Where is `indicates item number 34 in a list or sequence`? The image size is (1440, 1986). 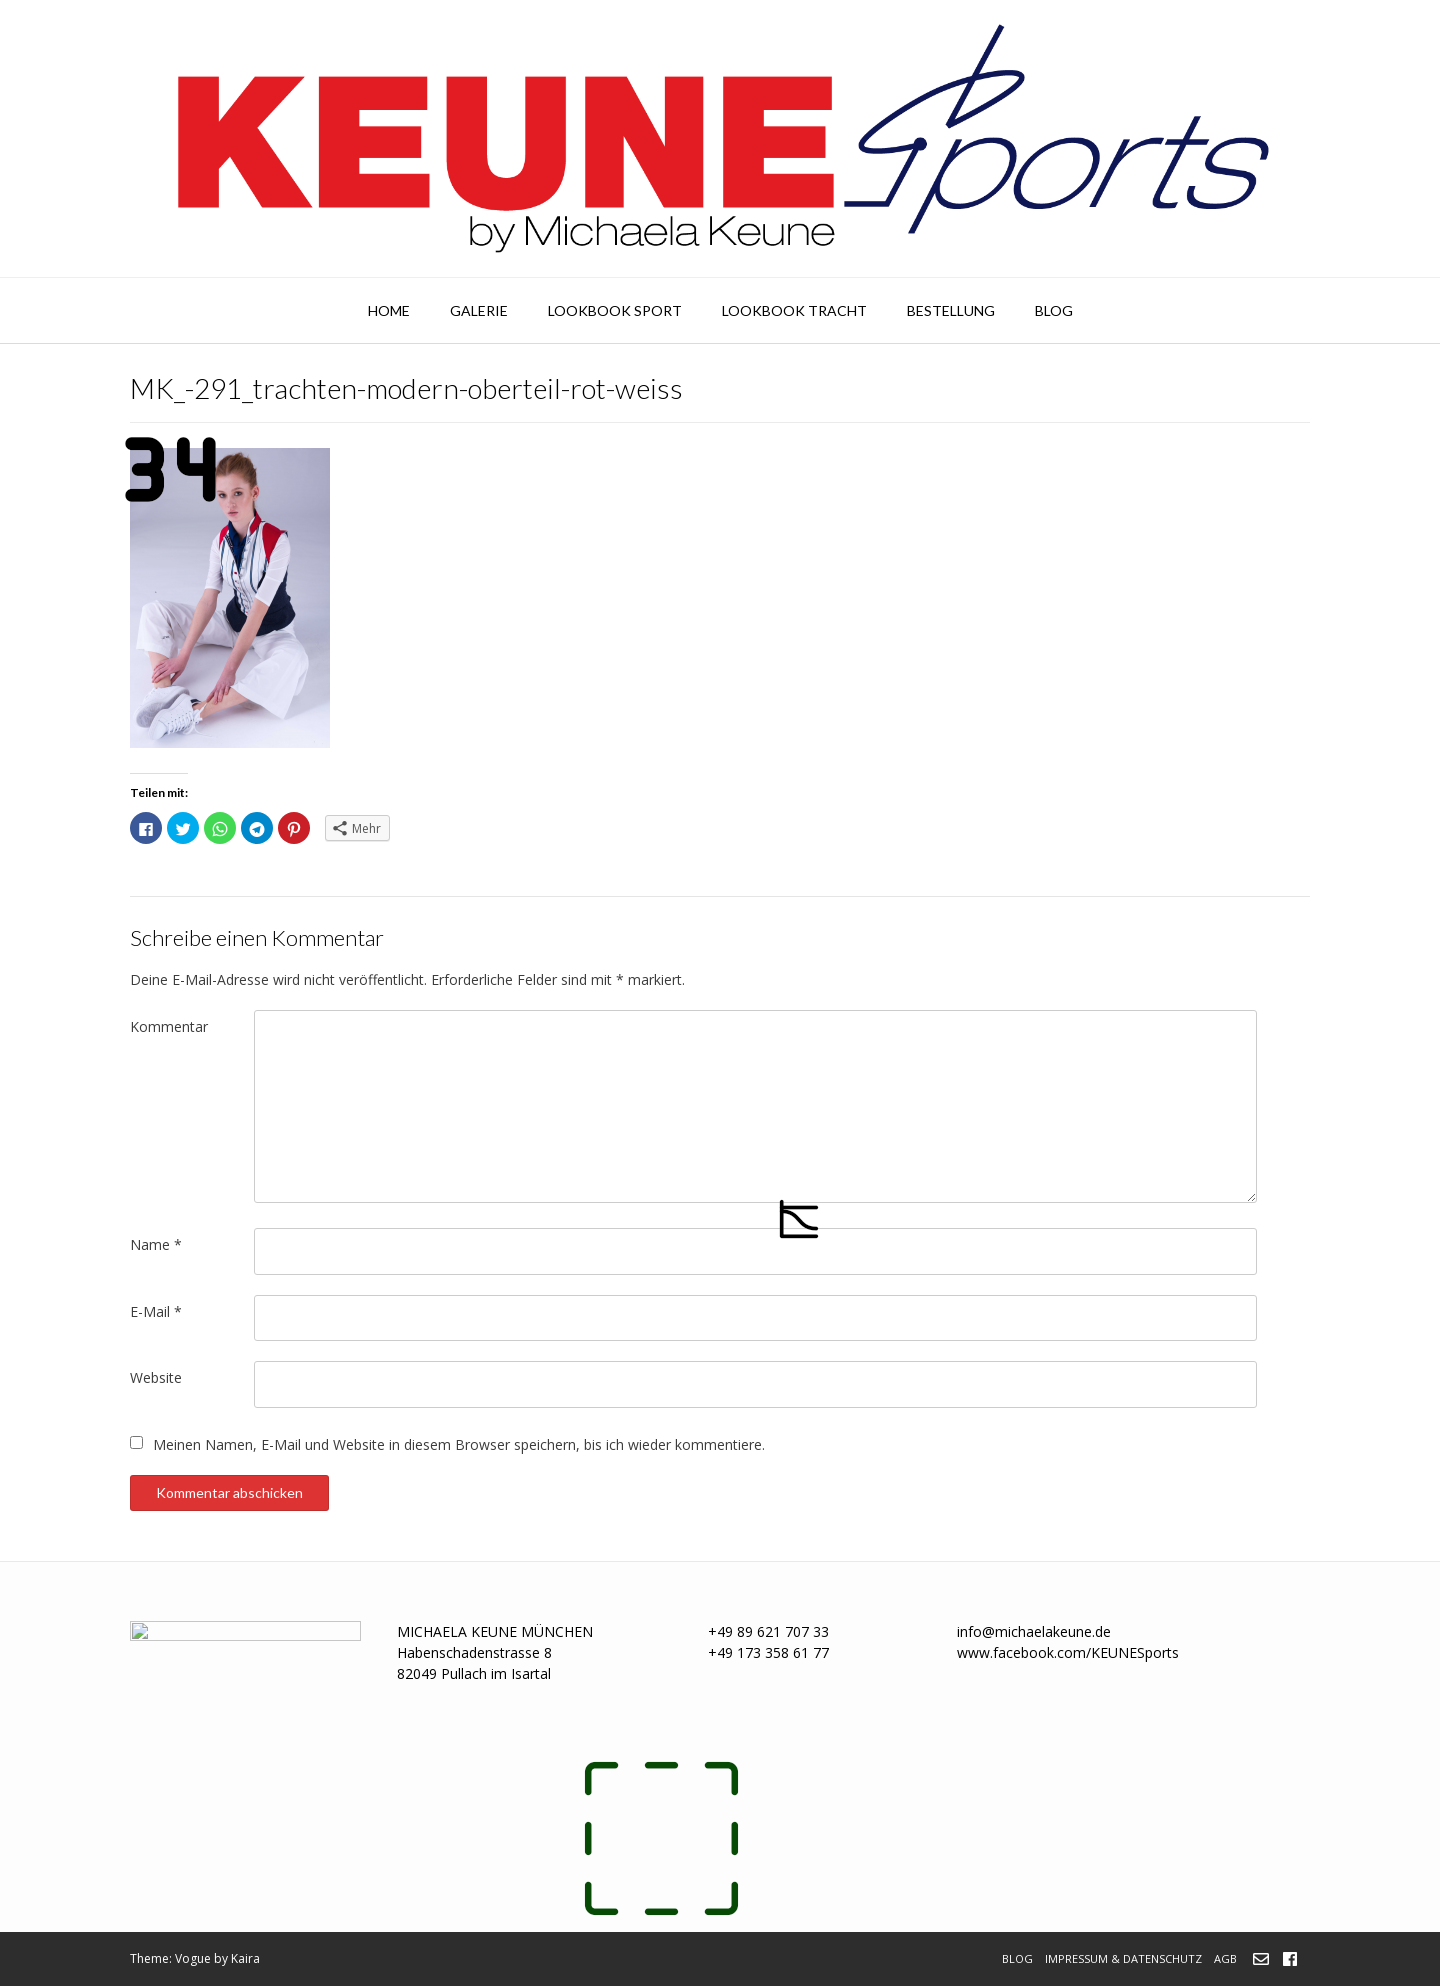
indicates item number 34 in a list or sequence is located at coordinates (170, 469).